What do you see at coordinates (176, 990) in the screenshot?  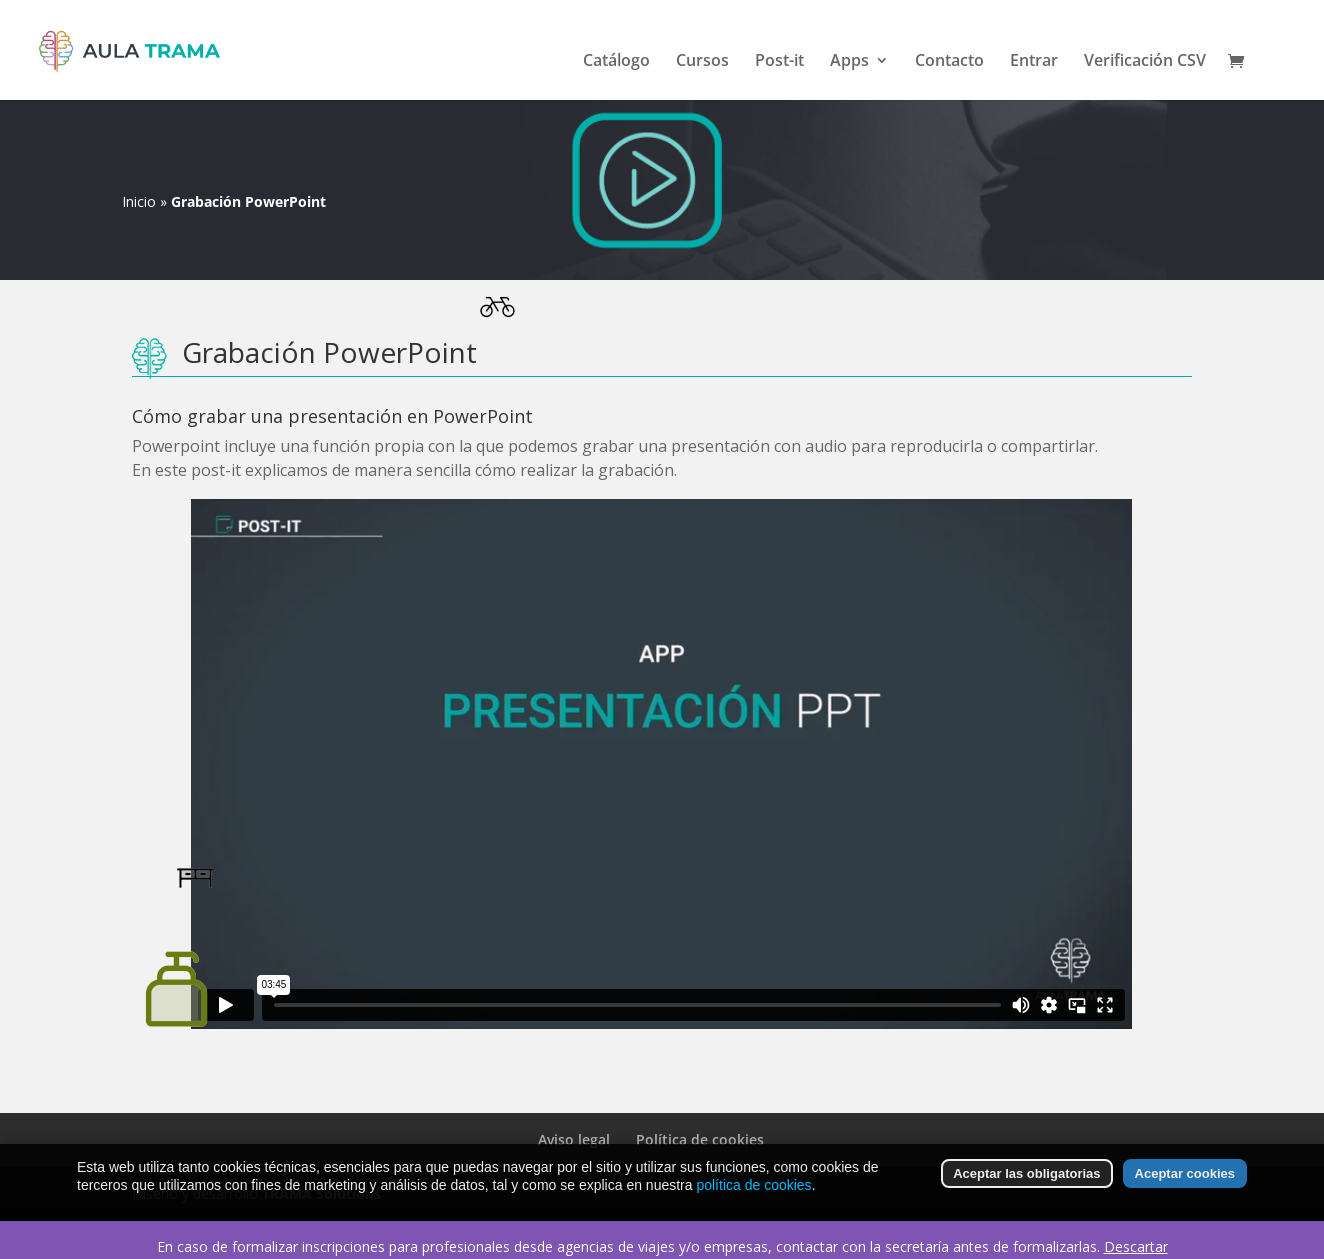 I see `access hygiene or handwashing reminders` at bounding box center [176, 990].